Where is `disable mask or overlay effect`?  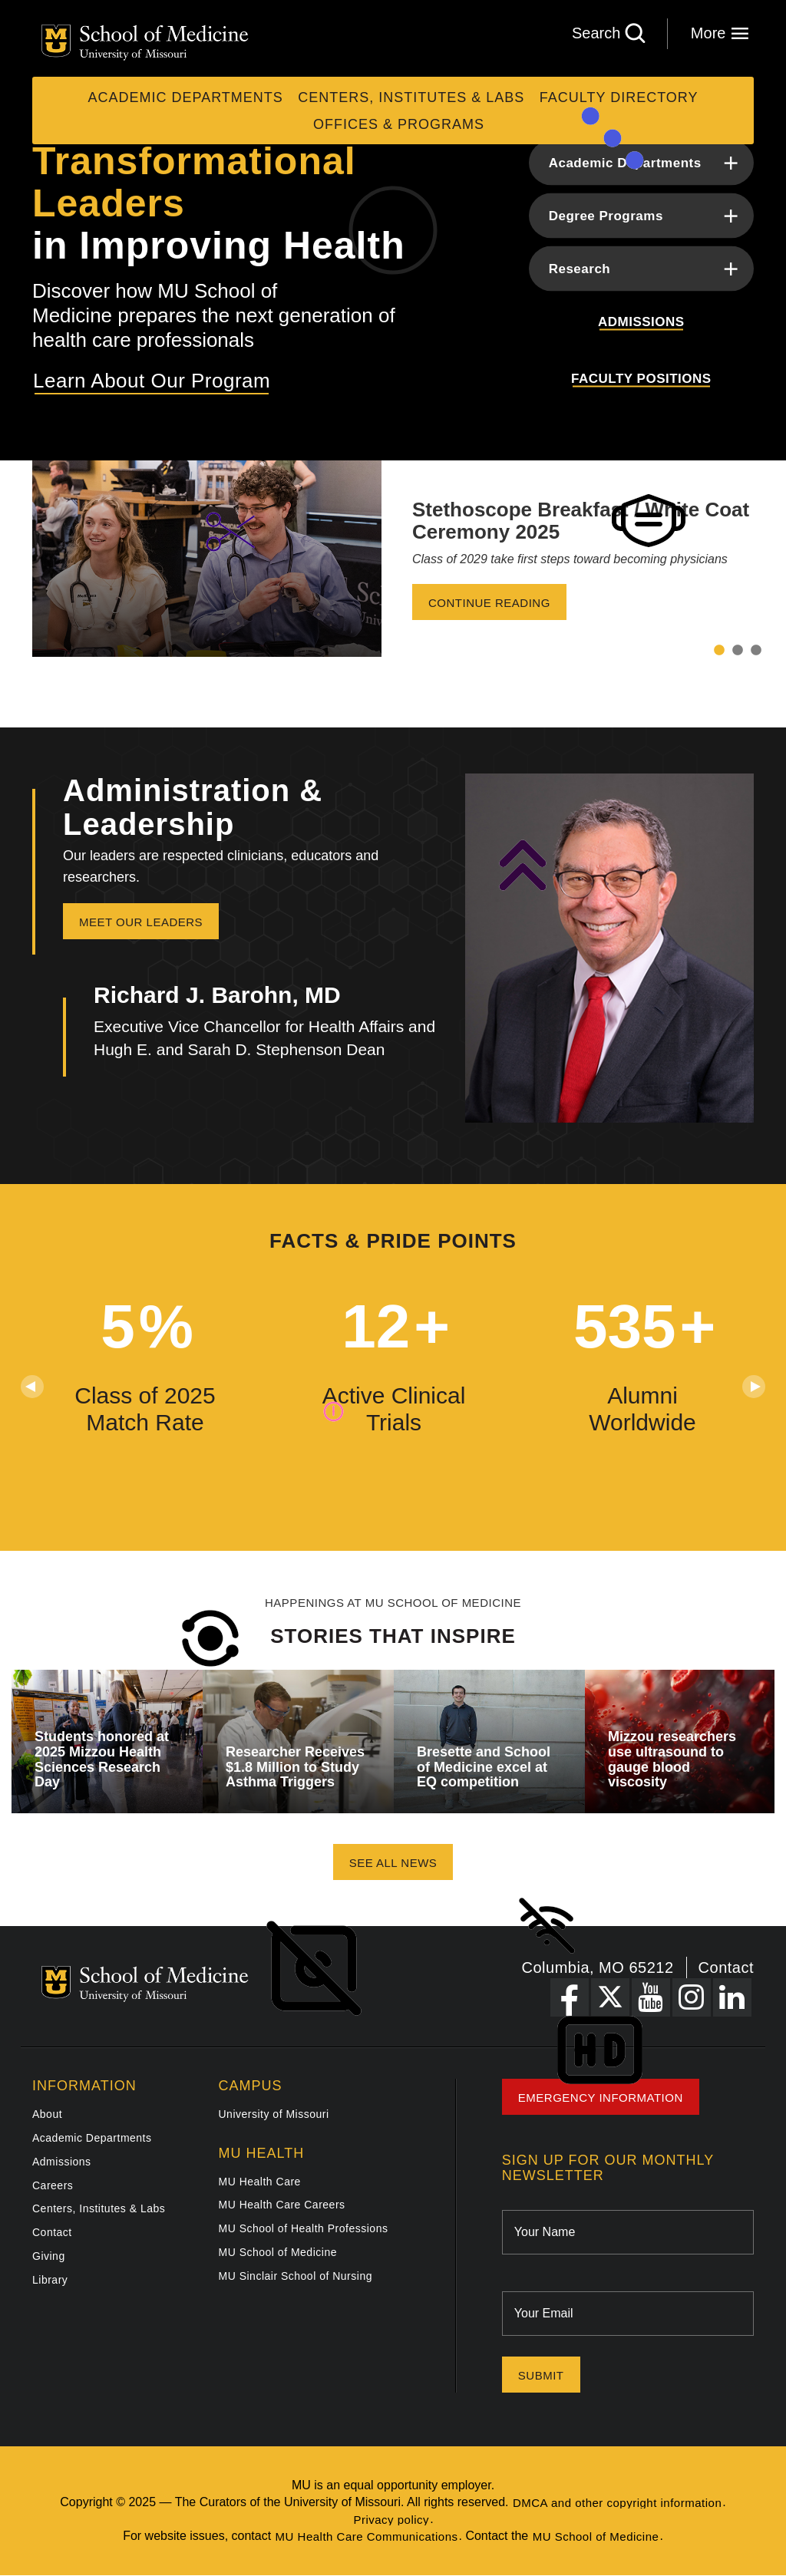 disable mask or overlay effect is located at coordinates (314, 1968).